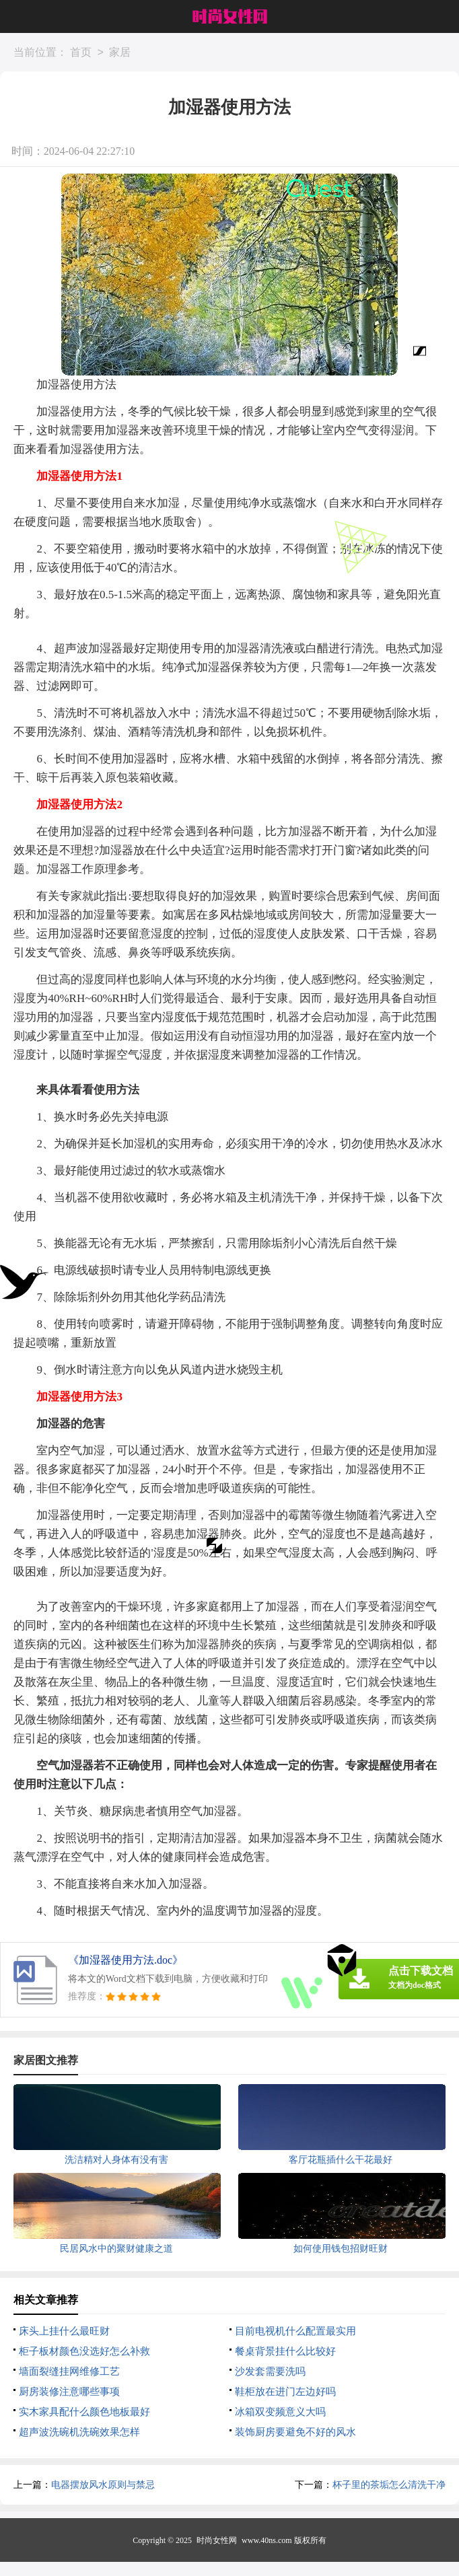  I want to click on three.js library or project branding, so click(361, 547).